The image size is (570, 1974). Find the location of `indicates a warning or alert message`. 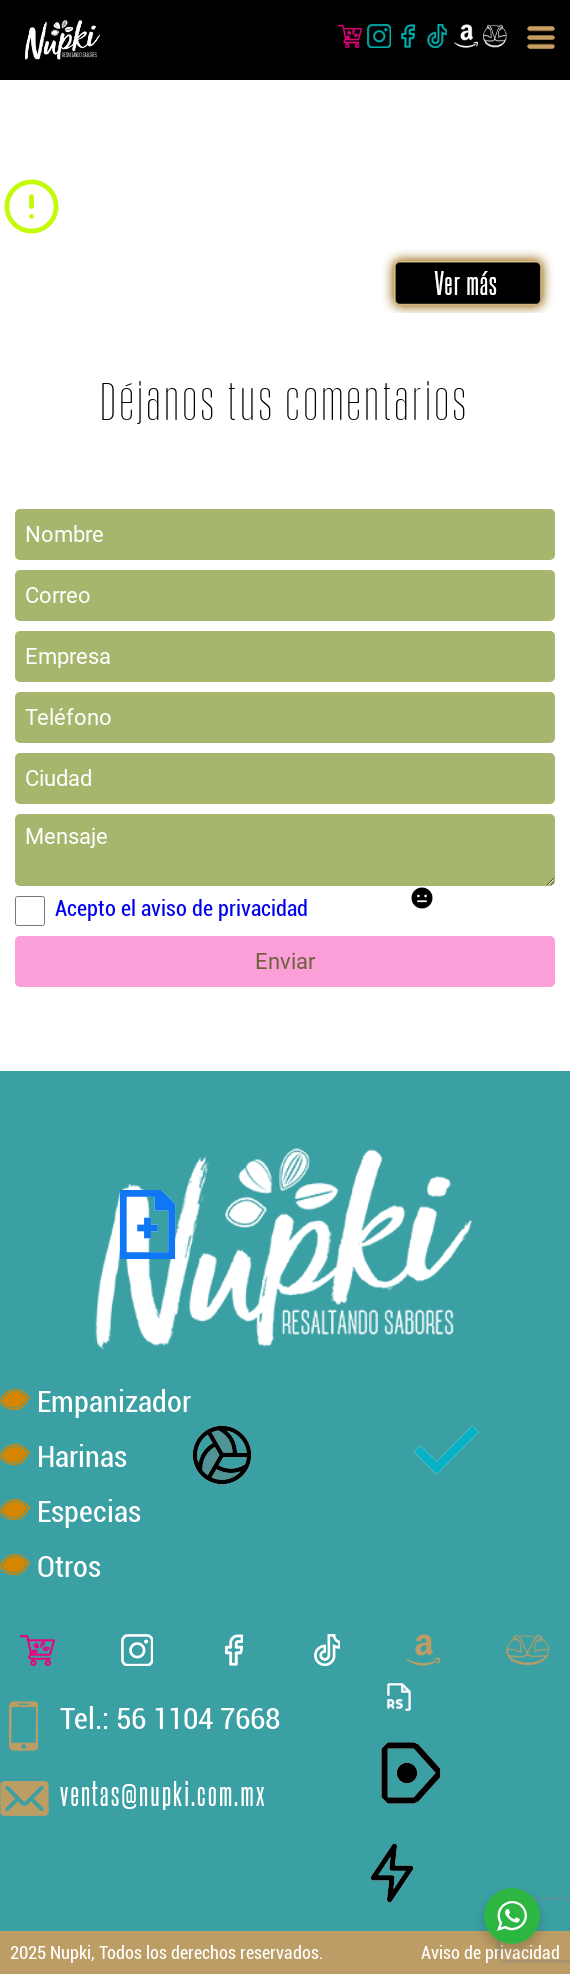

indicates a warning or alert message is located at coordinates (31, 206).